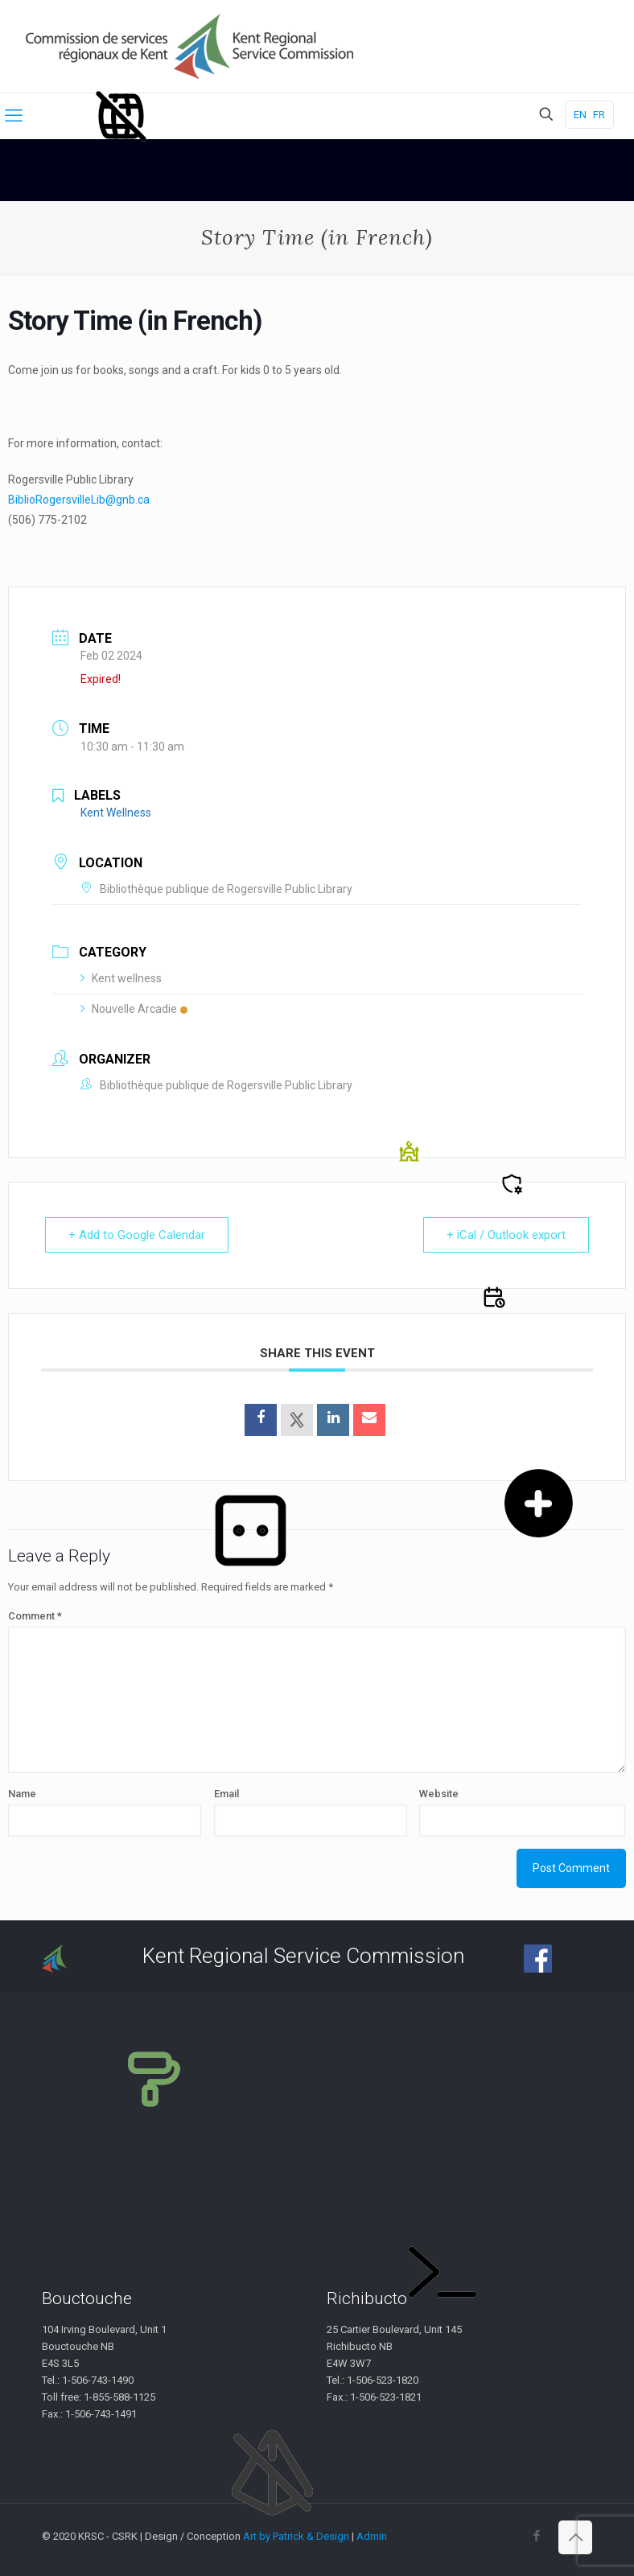  What do you see at coordinates (150, 2079) in the screenshot?
I see `access painting or drawing tools` at bounding box center [150, 2079].